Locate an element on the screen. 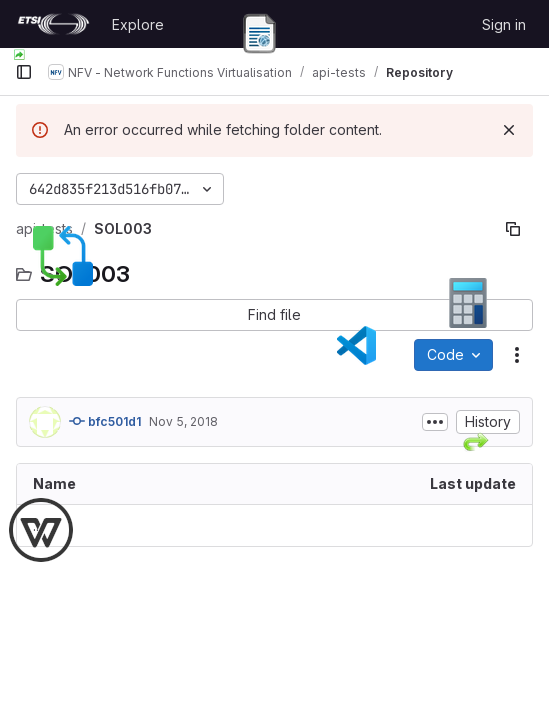  open visual studio code application is located at coordinates (356, 345).